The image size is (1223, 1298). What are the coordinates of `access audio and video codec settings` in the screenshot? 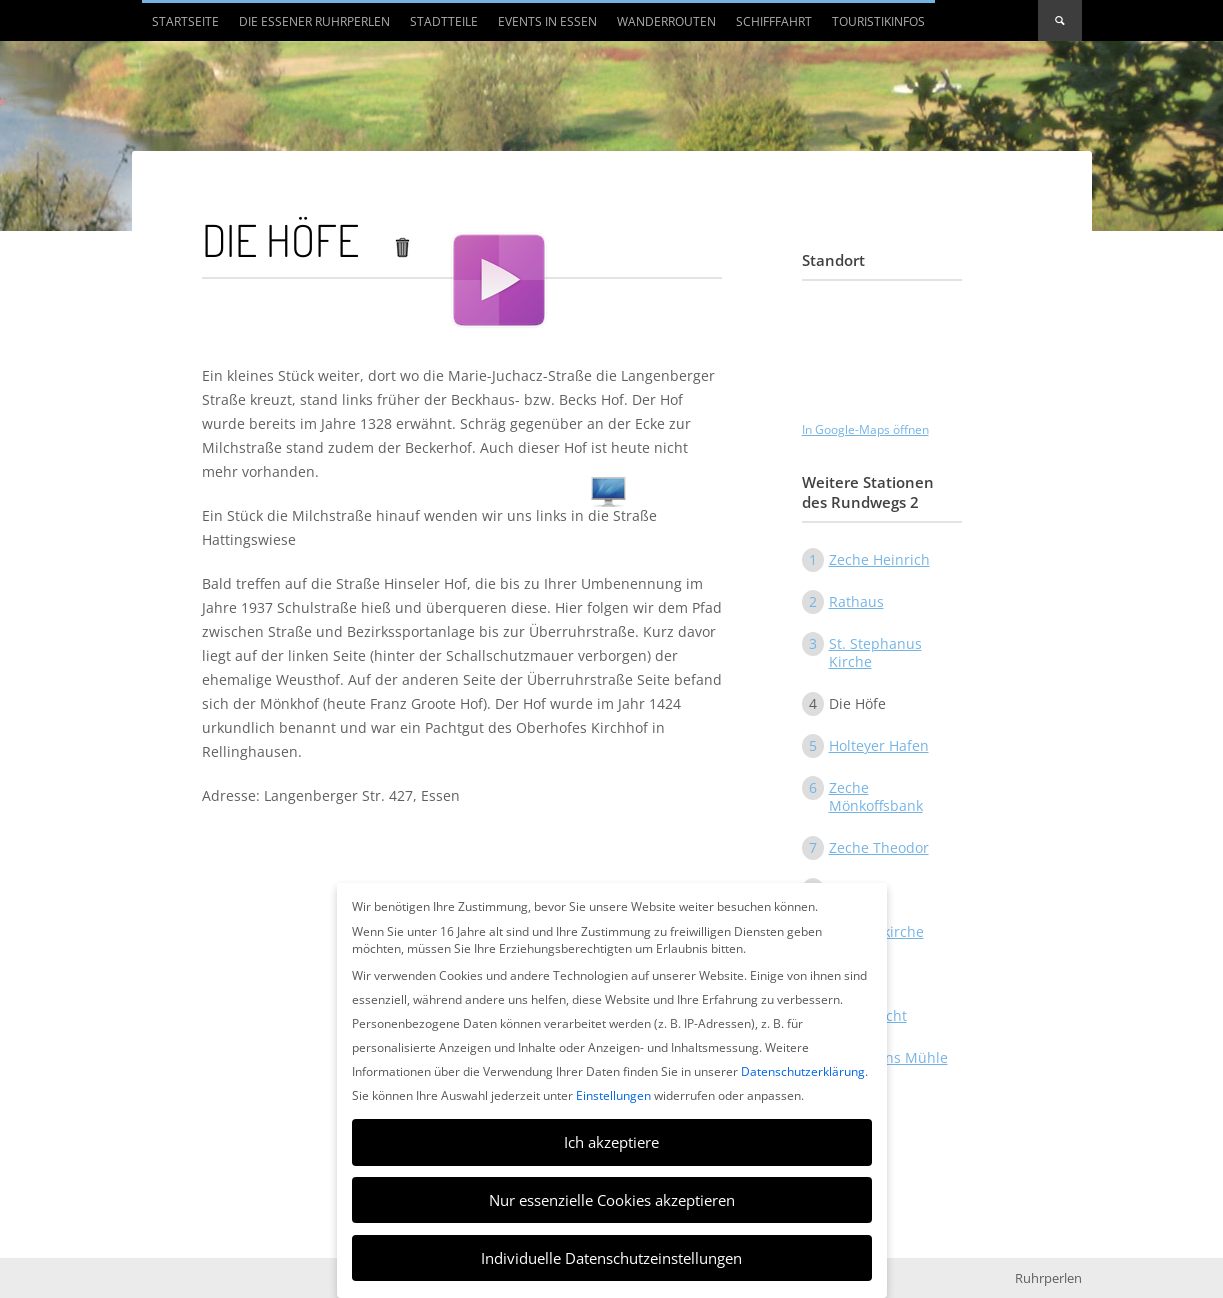 It's located at (499, 280).